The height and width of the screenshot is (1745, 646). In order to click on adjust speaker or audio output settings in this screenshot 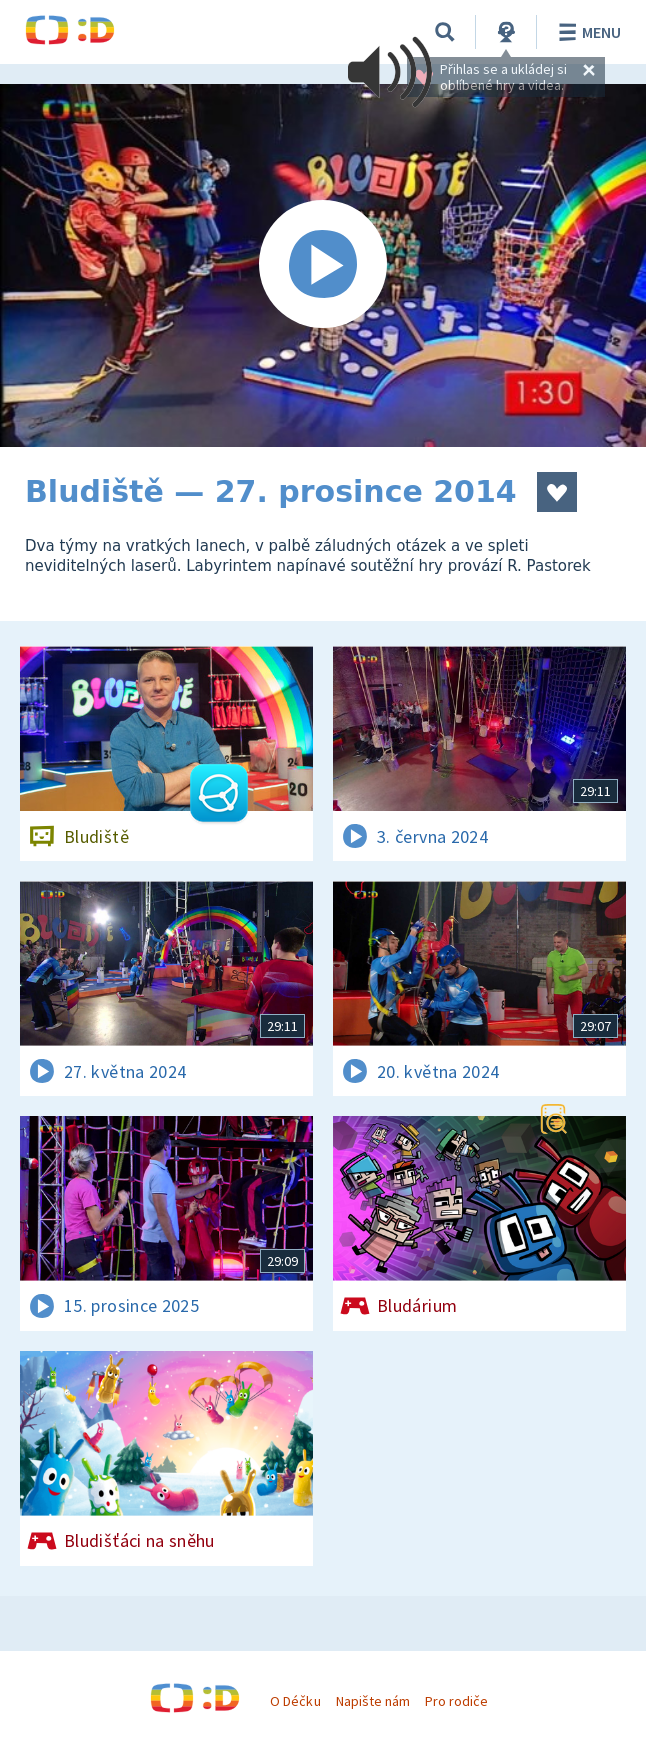, I will do `click(390, 72)`.